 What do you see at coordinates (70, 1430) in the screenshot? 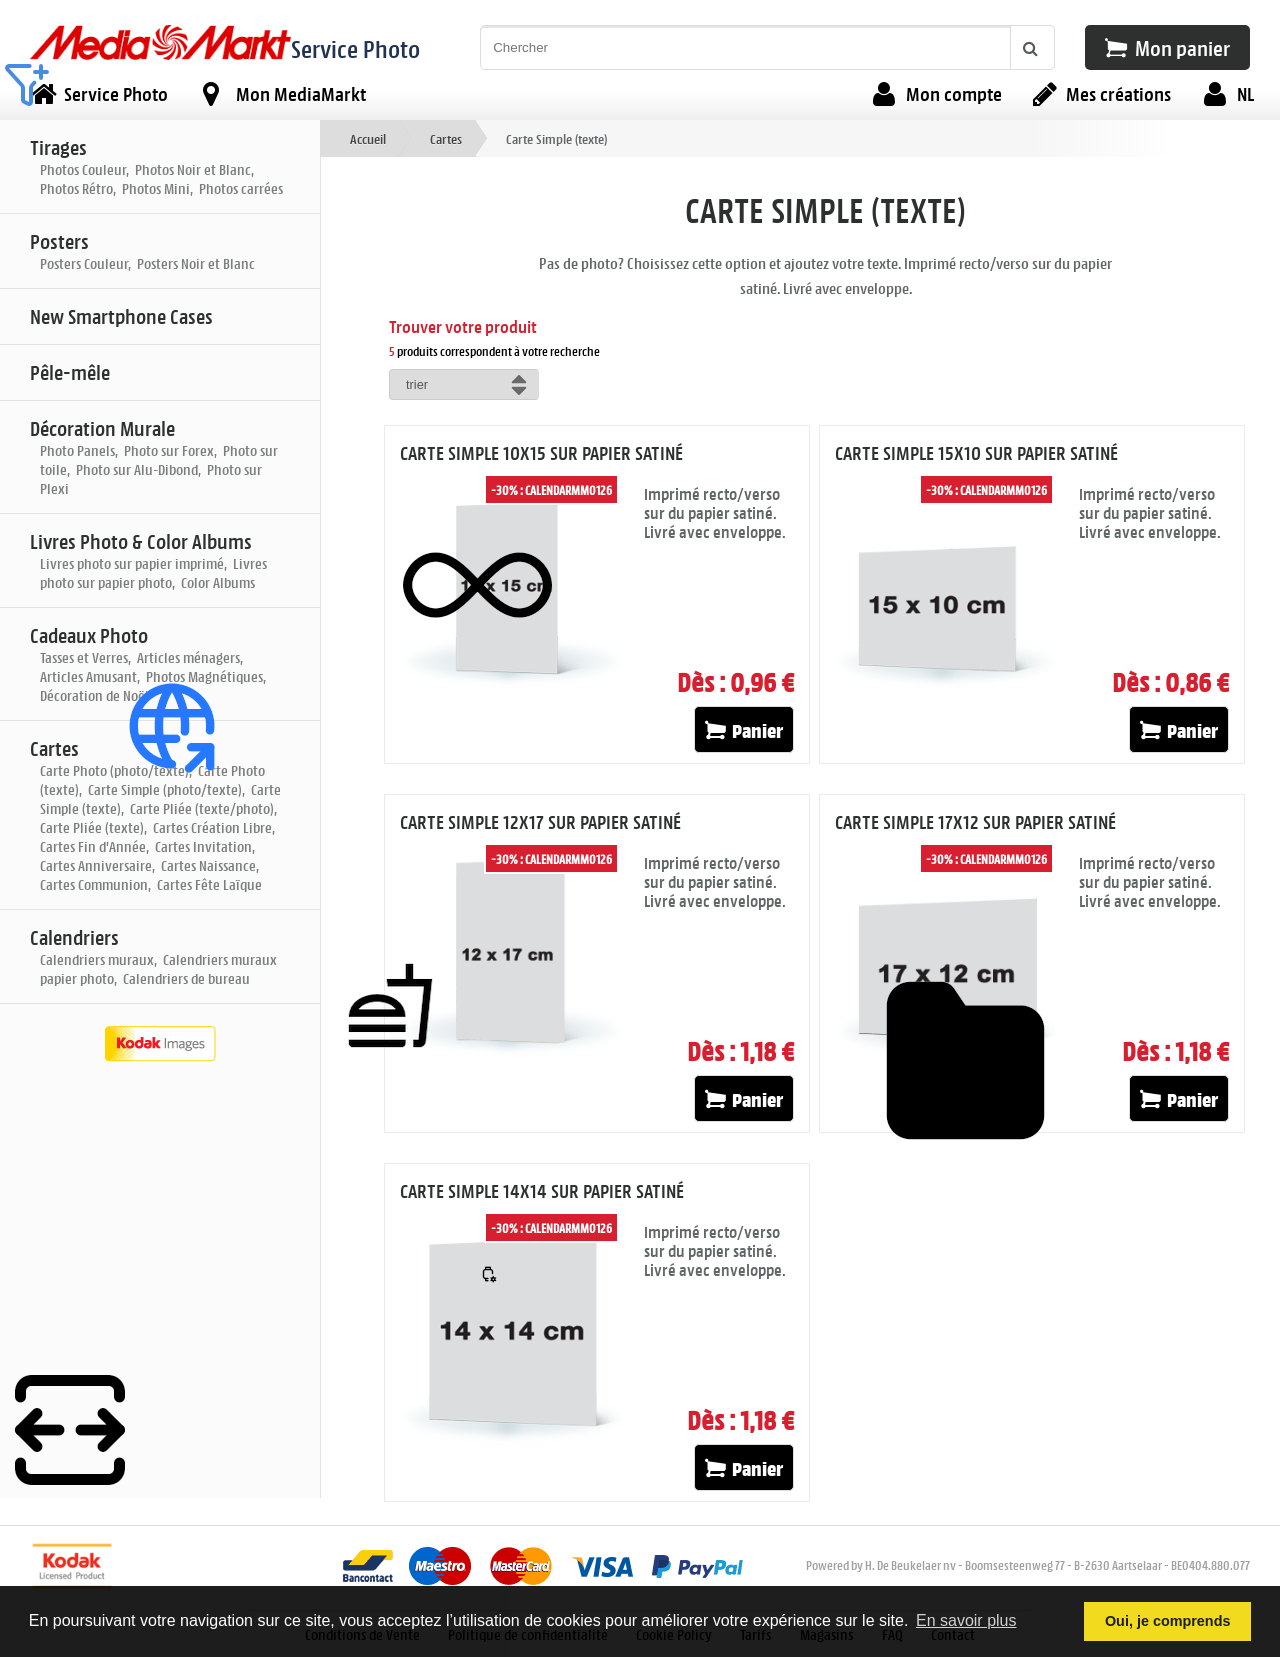
I see `expand to wide viewport mode` at bounding box center [70, 1430].